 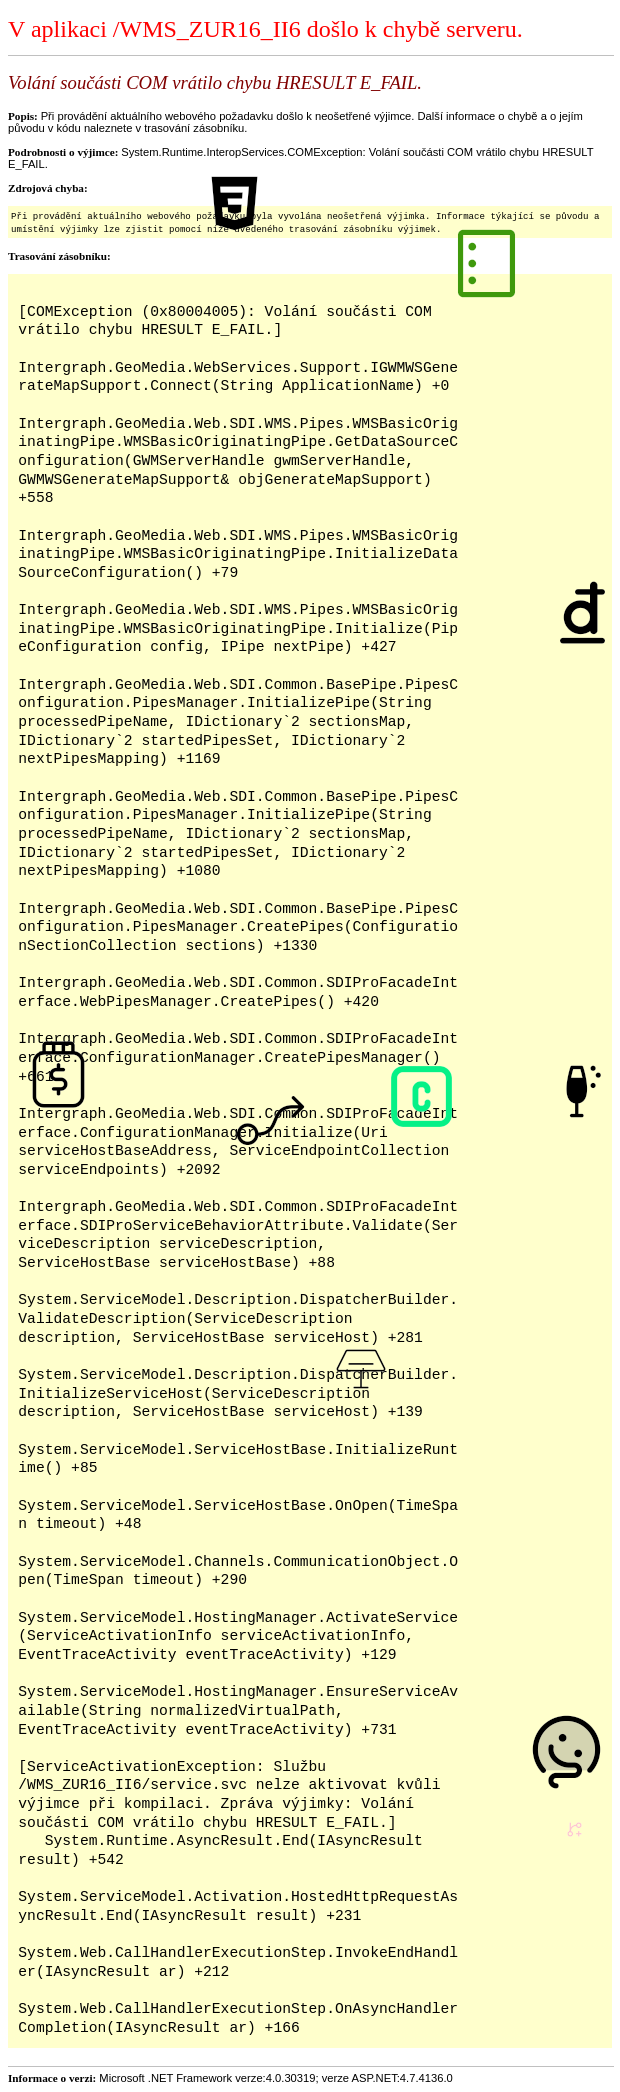 I want to click on CSS3 stylesheet language logo, so click(x=234, y=203).